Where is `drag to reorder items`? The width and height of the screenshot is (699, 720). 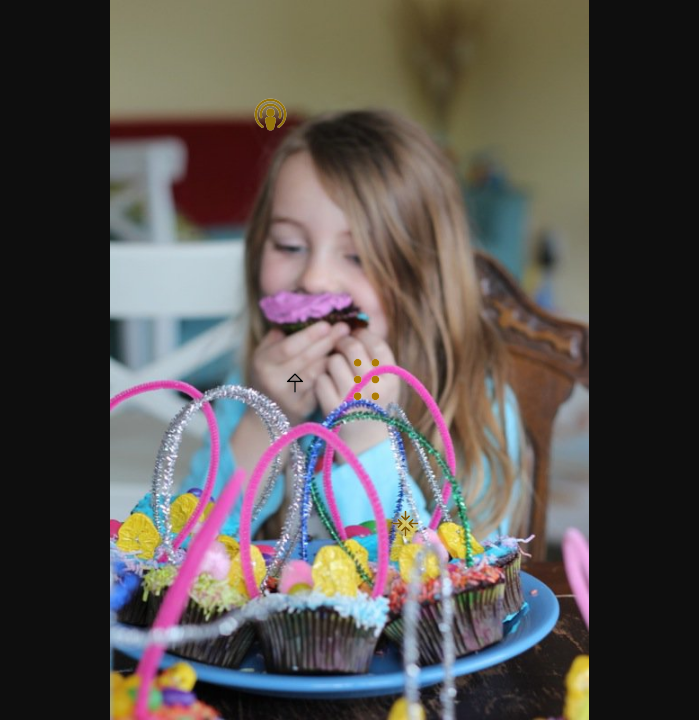 drag to reorder items is located at coordinates (366, 379).